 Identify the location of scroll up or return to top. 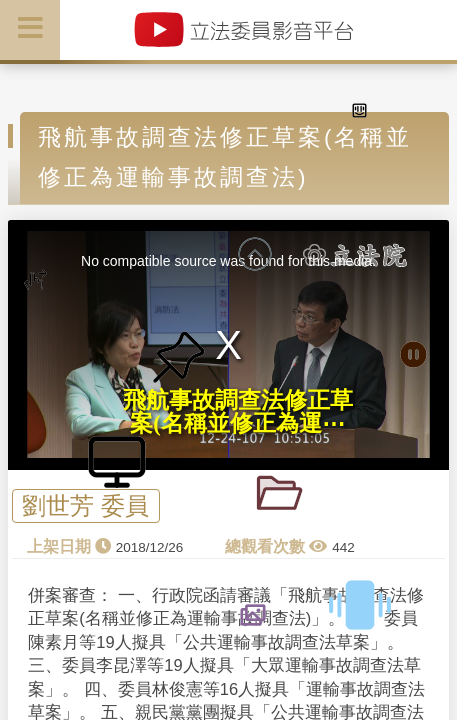
(255, 254).